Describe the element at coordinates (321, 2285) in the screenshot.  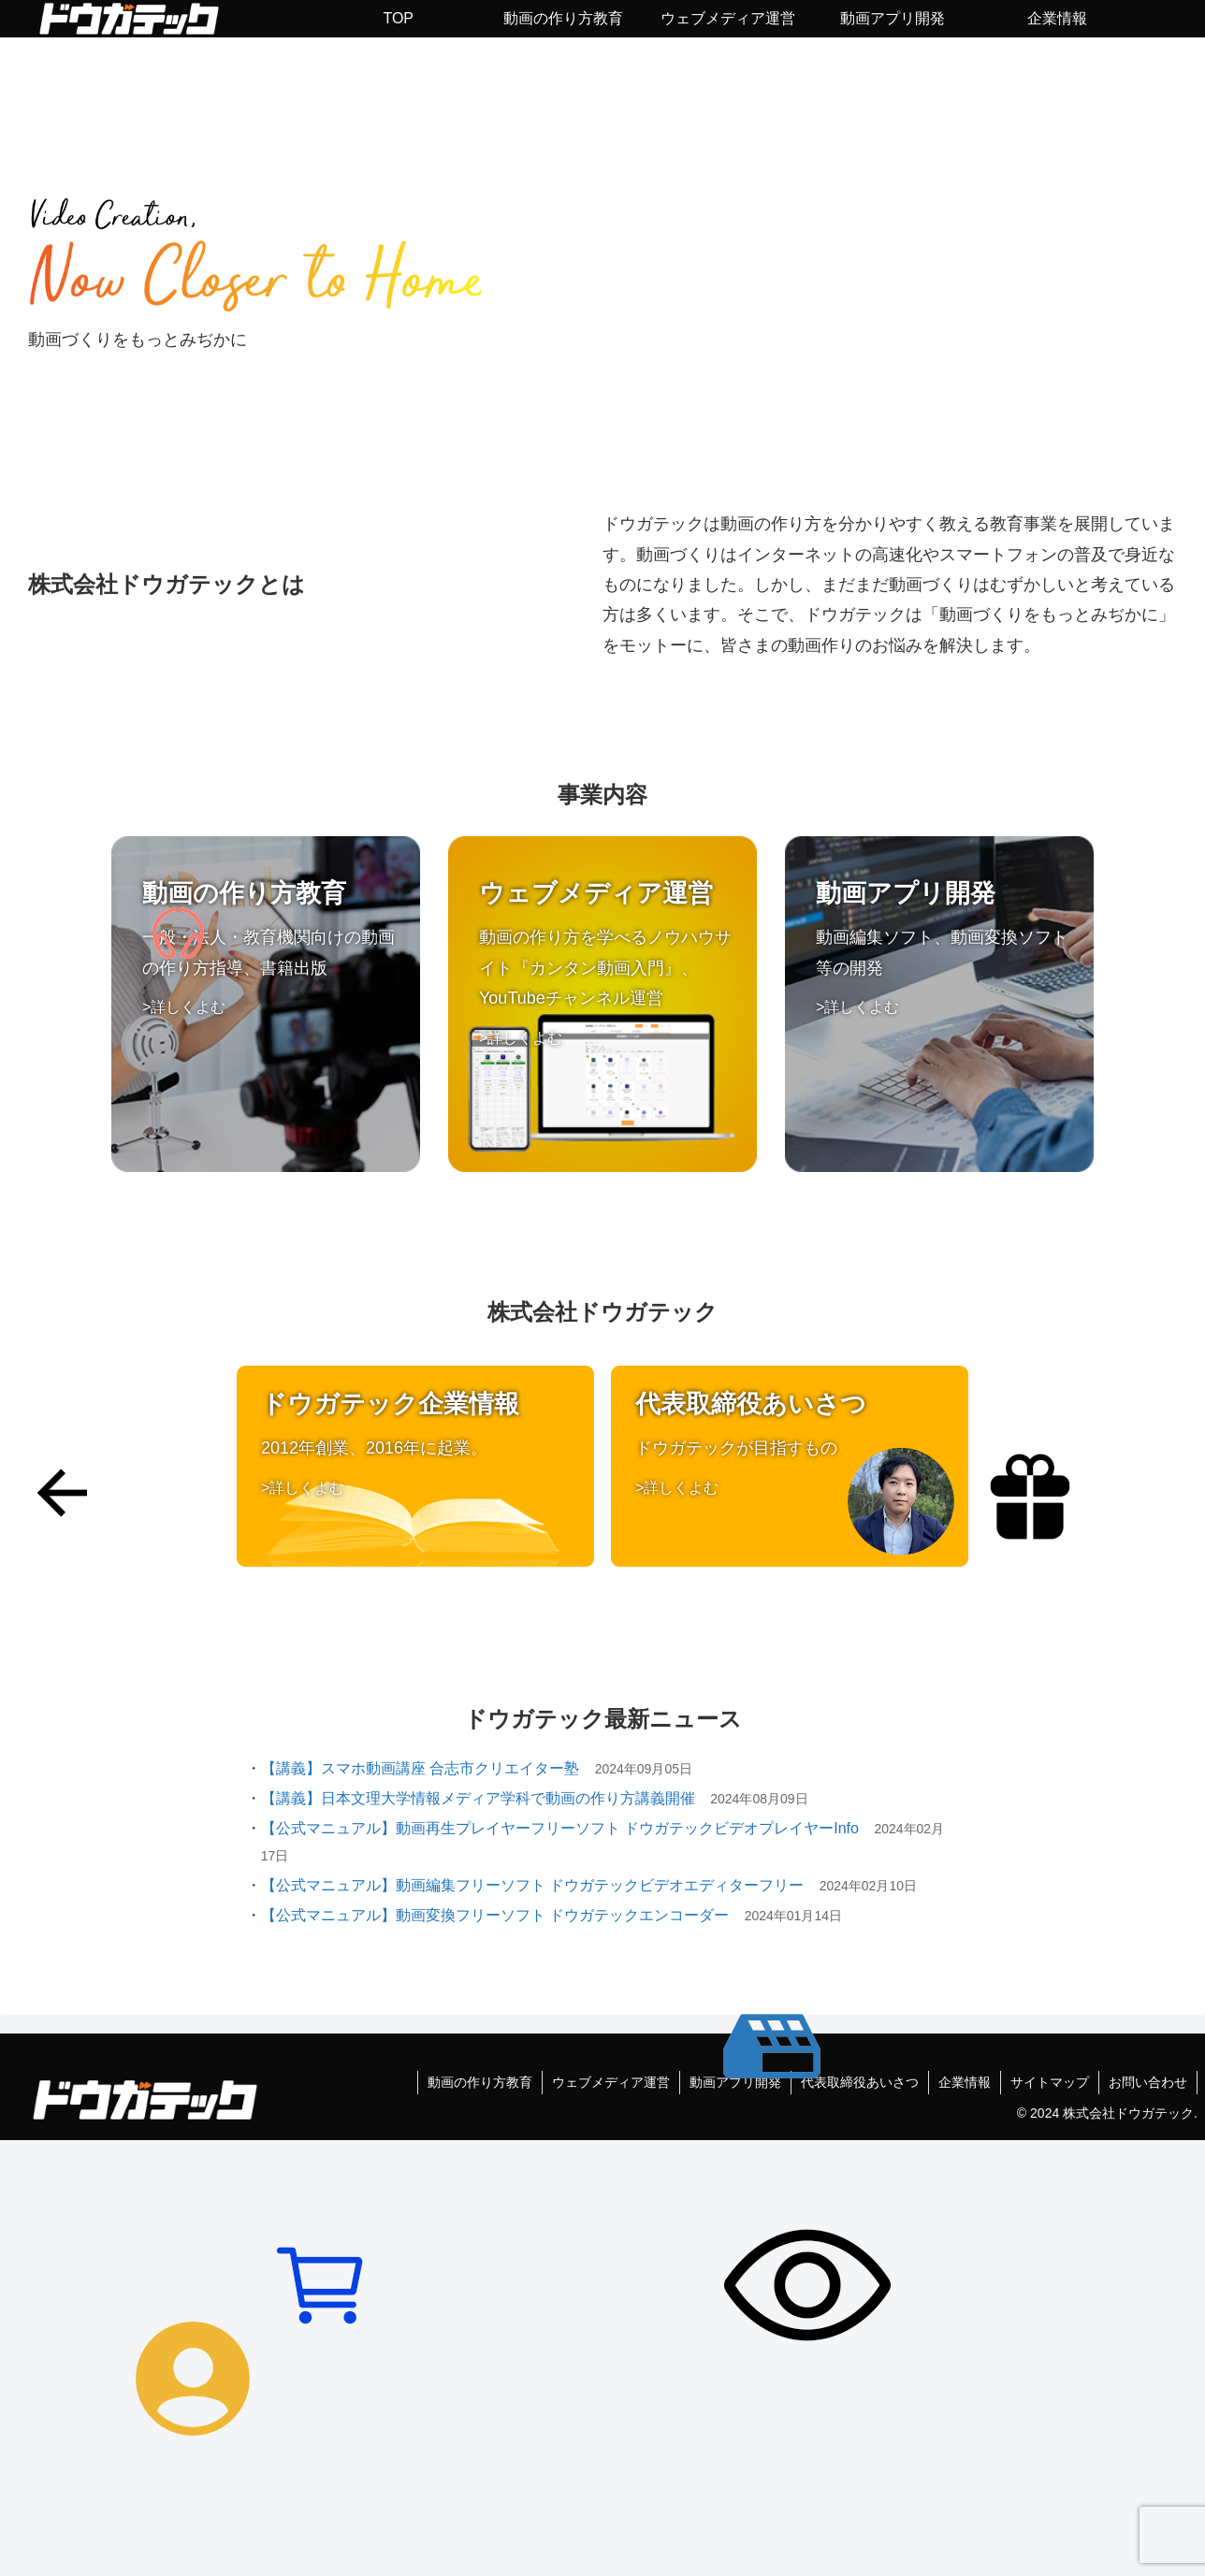
I see `view your shopping cart` at that location.